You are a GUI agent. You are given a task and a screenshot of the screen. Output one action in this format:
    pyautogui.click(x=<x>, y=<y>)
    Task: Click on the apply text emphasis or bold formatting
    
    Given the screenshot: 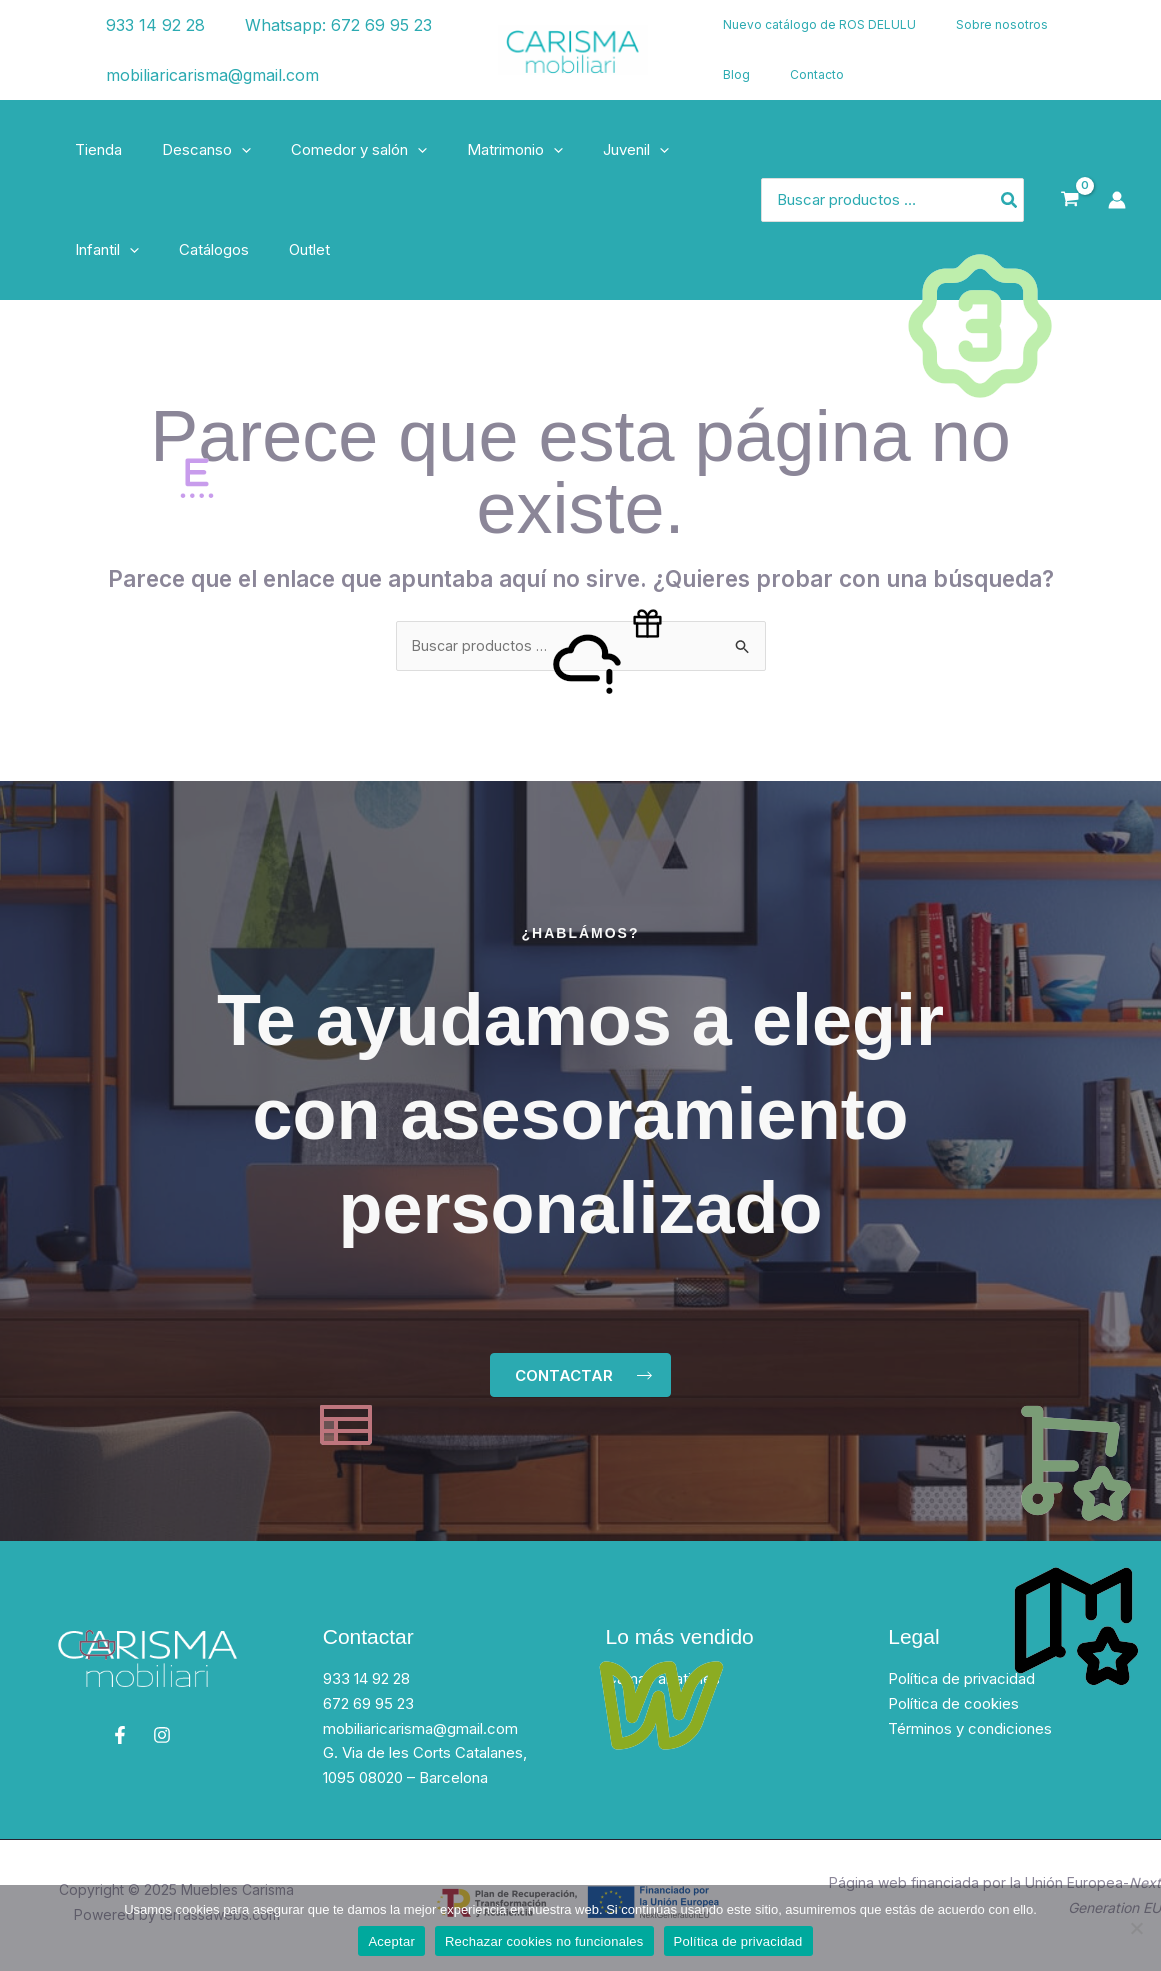 What is the action you would take?
    pyautogui.click(x=197, y=477)
    